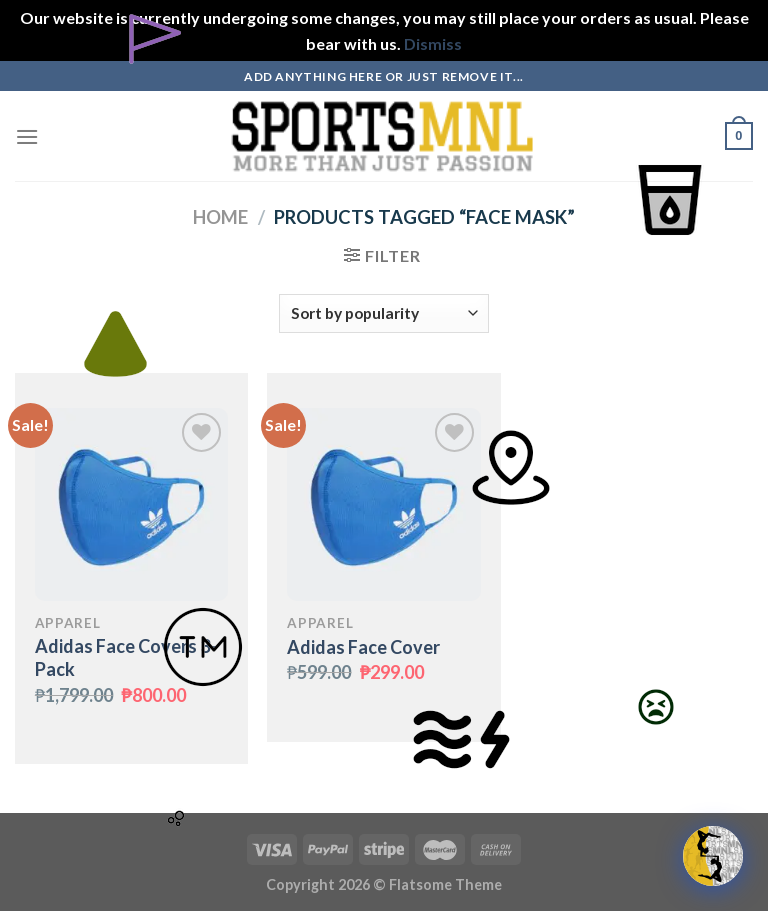 This screenshot has height=911, width=768. Describe the element at coordinates (175, 818) in the screenshot. I see `view bubble chart visualization` at that location.